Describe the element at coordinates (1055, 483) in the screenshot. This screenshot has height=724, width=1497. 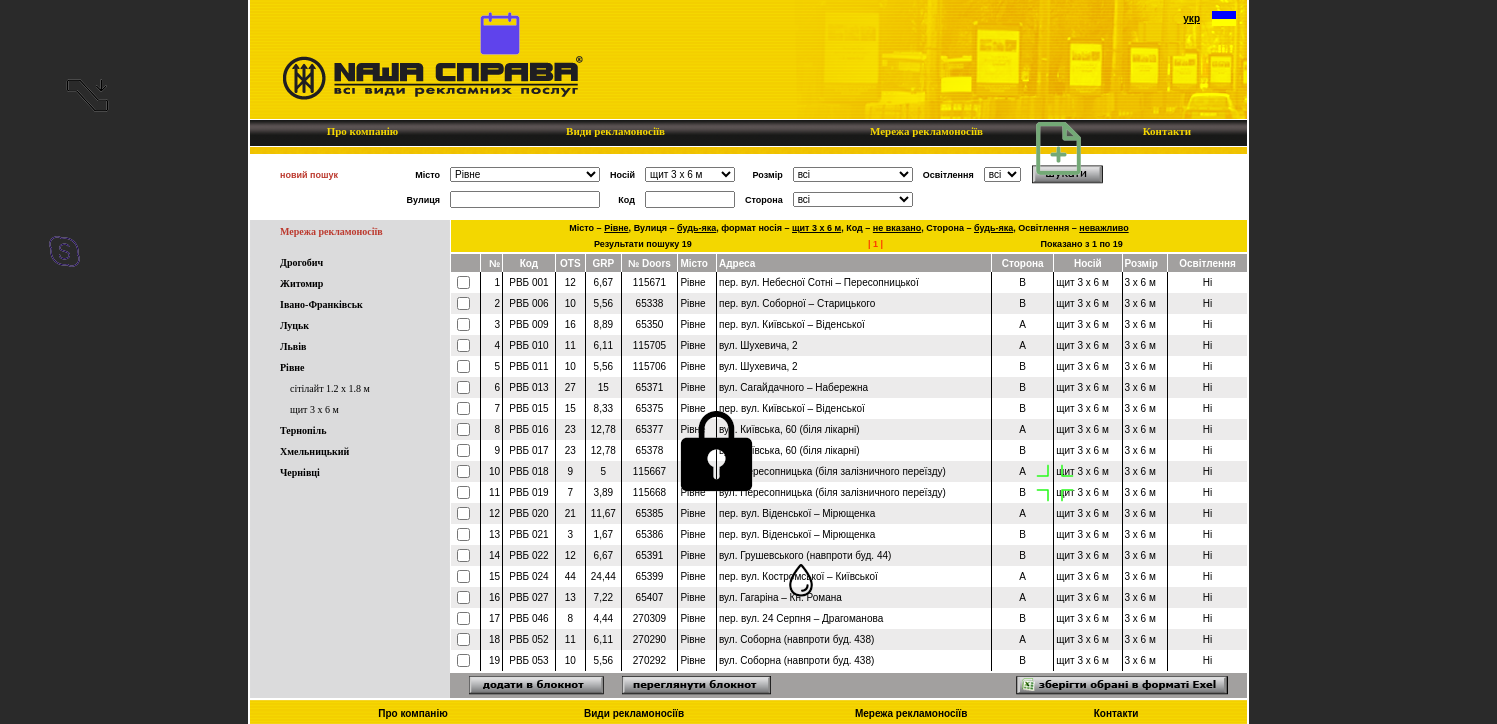
I see `exit fullscreen mode` at that location.